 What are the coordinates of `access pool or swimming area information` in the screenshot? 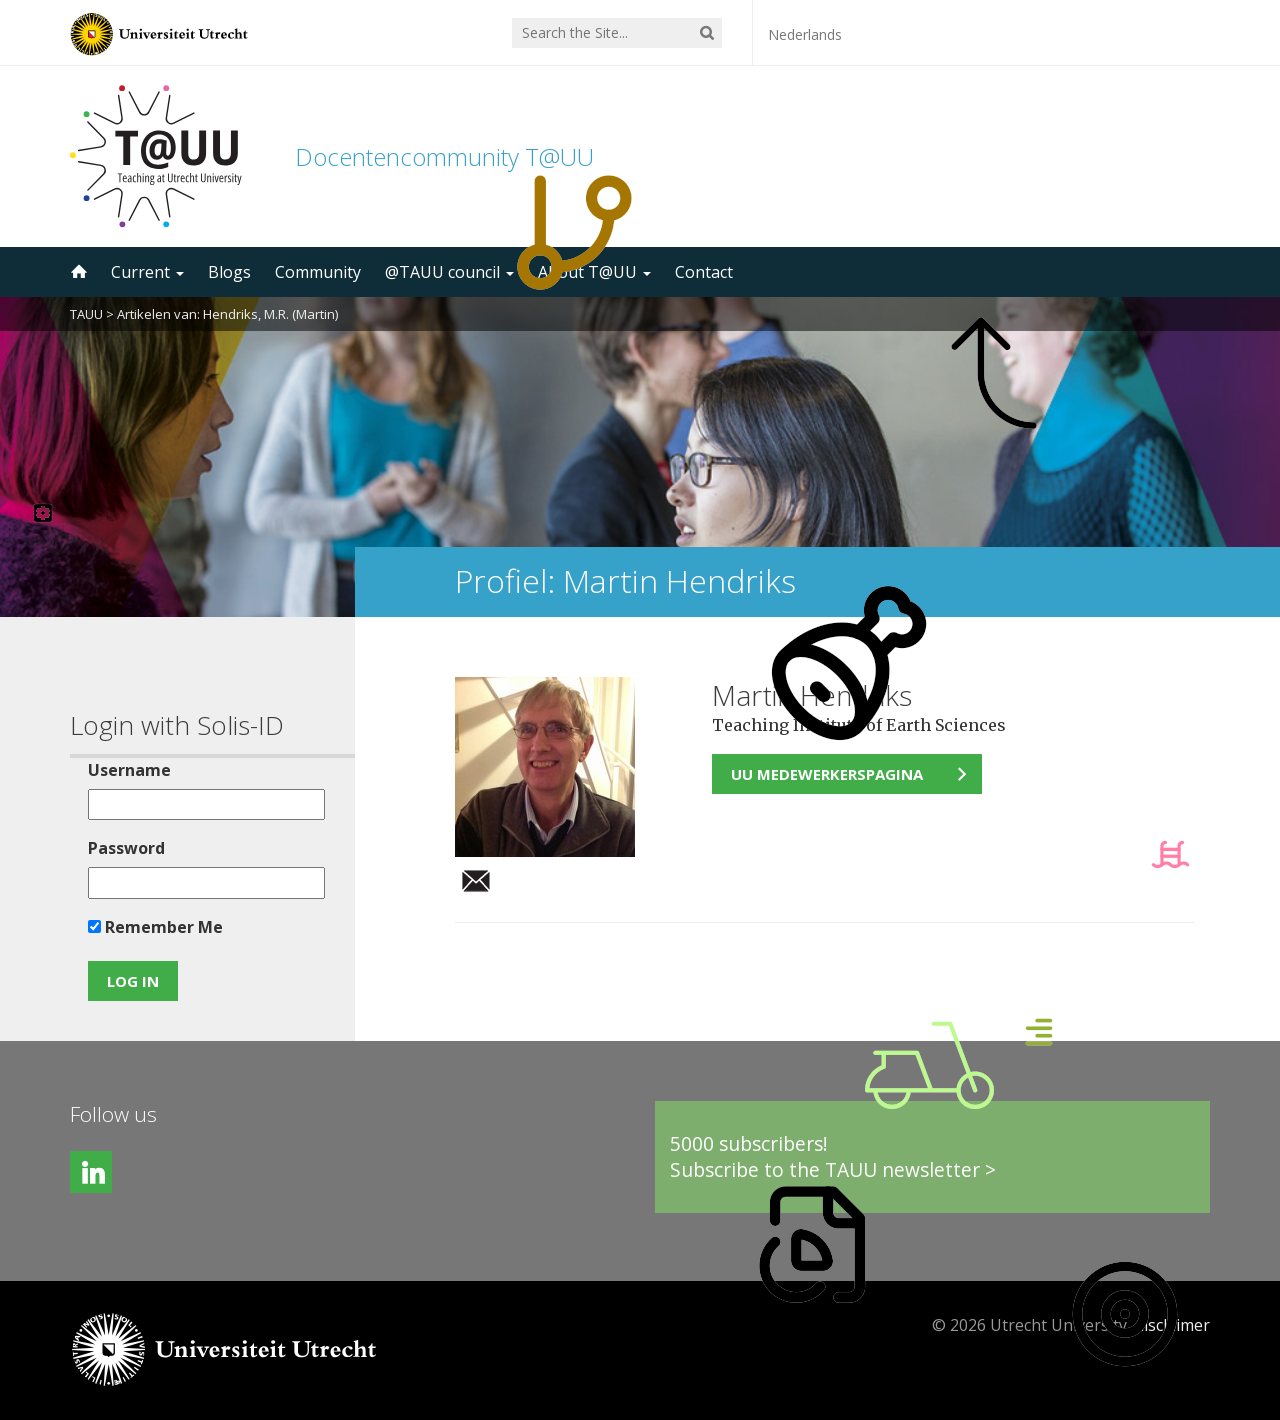 It's located at (1170, 854).